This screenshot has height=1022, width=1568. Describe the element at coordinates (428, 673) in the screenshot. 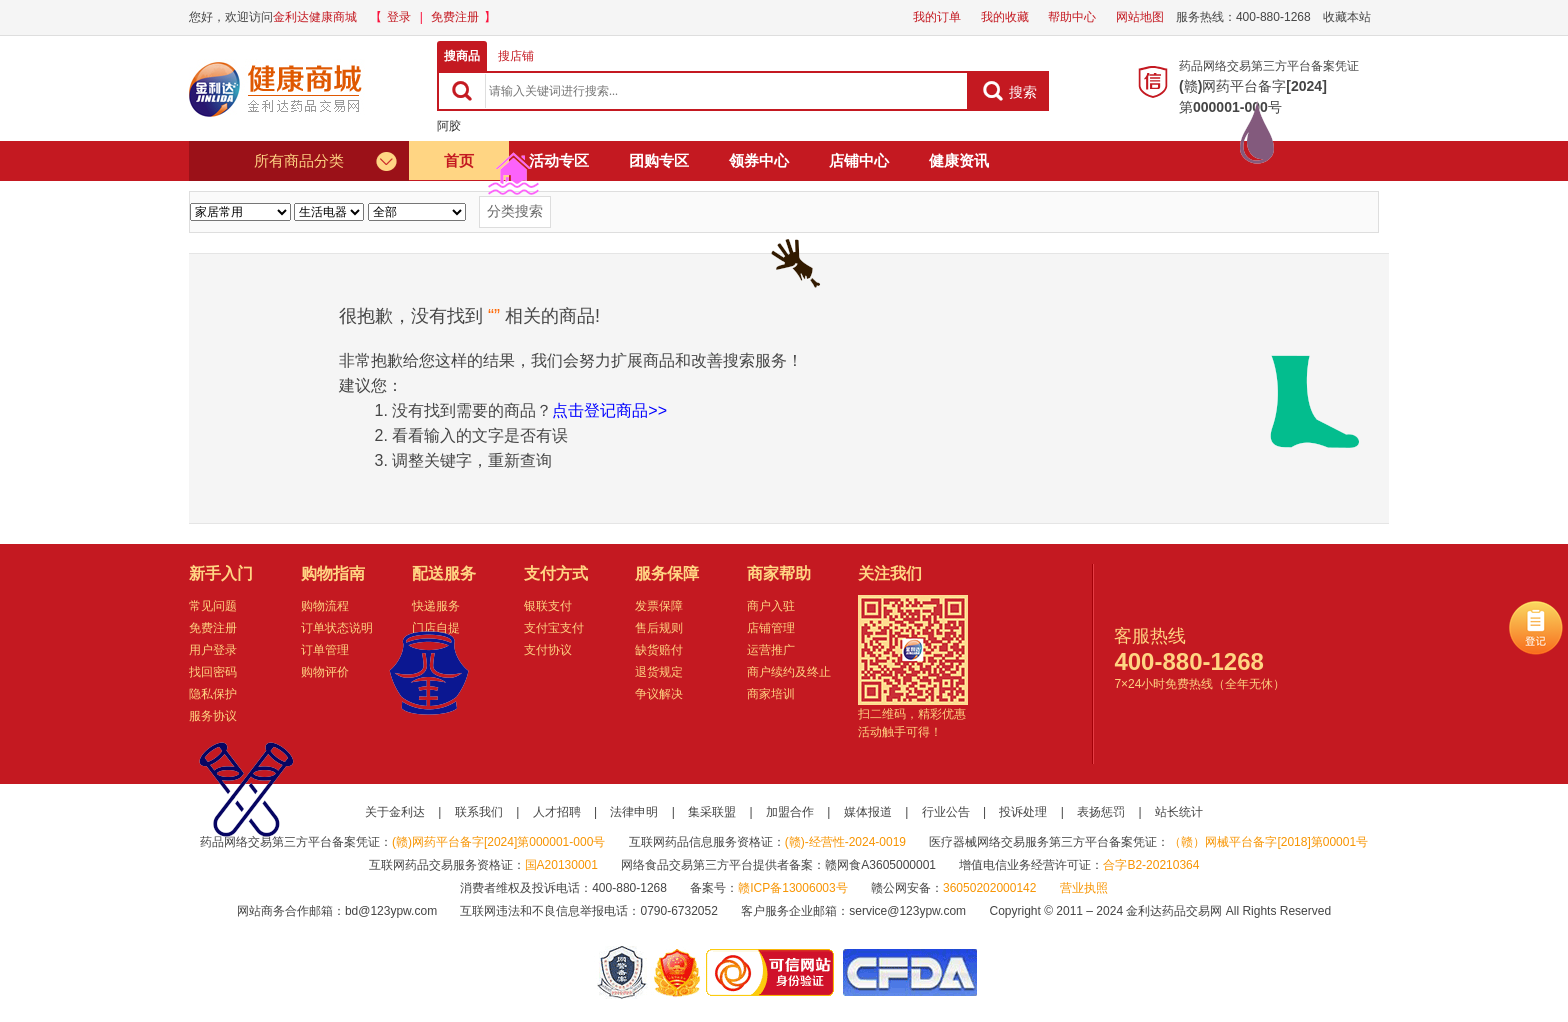

I see `equip leather armor to your character` at that location.